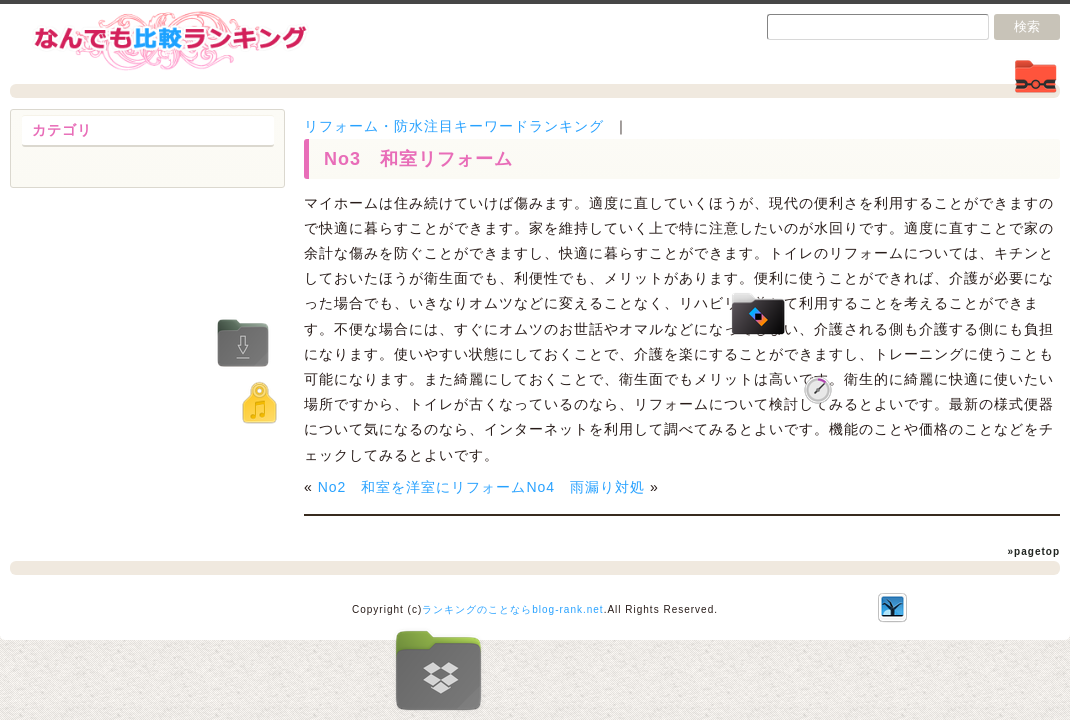  Describe the element at coordinates (1035, 77) in the screenshot. I see `open folder containing cherish ball pokémon or event pokémon` at that location.